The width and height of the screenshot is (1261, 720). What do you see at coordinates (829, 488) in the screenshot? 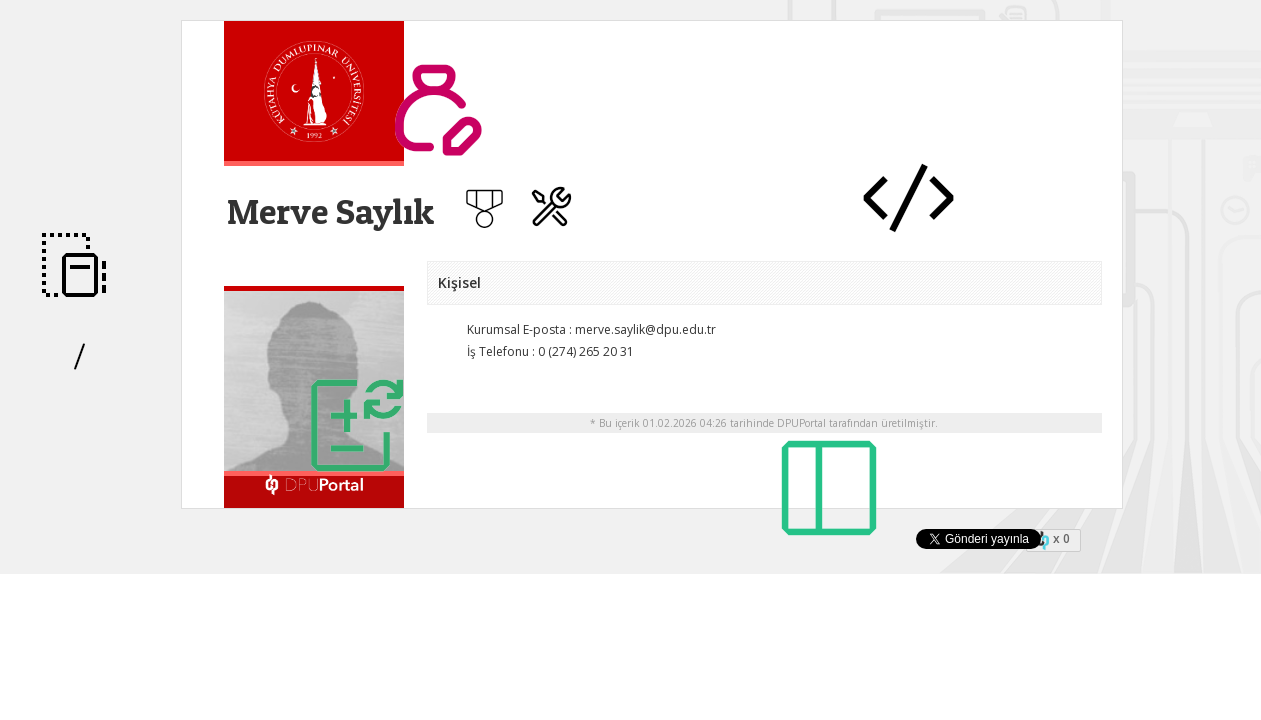
I see `hide the left sidebar panel` at bounding box center [829, 488].